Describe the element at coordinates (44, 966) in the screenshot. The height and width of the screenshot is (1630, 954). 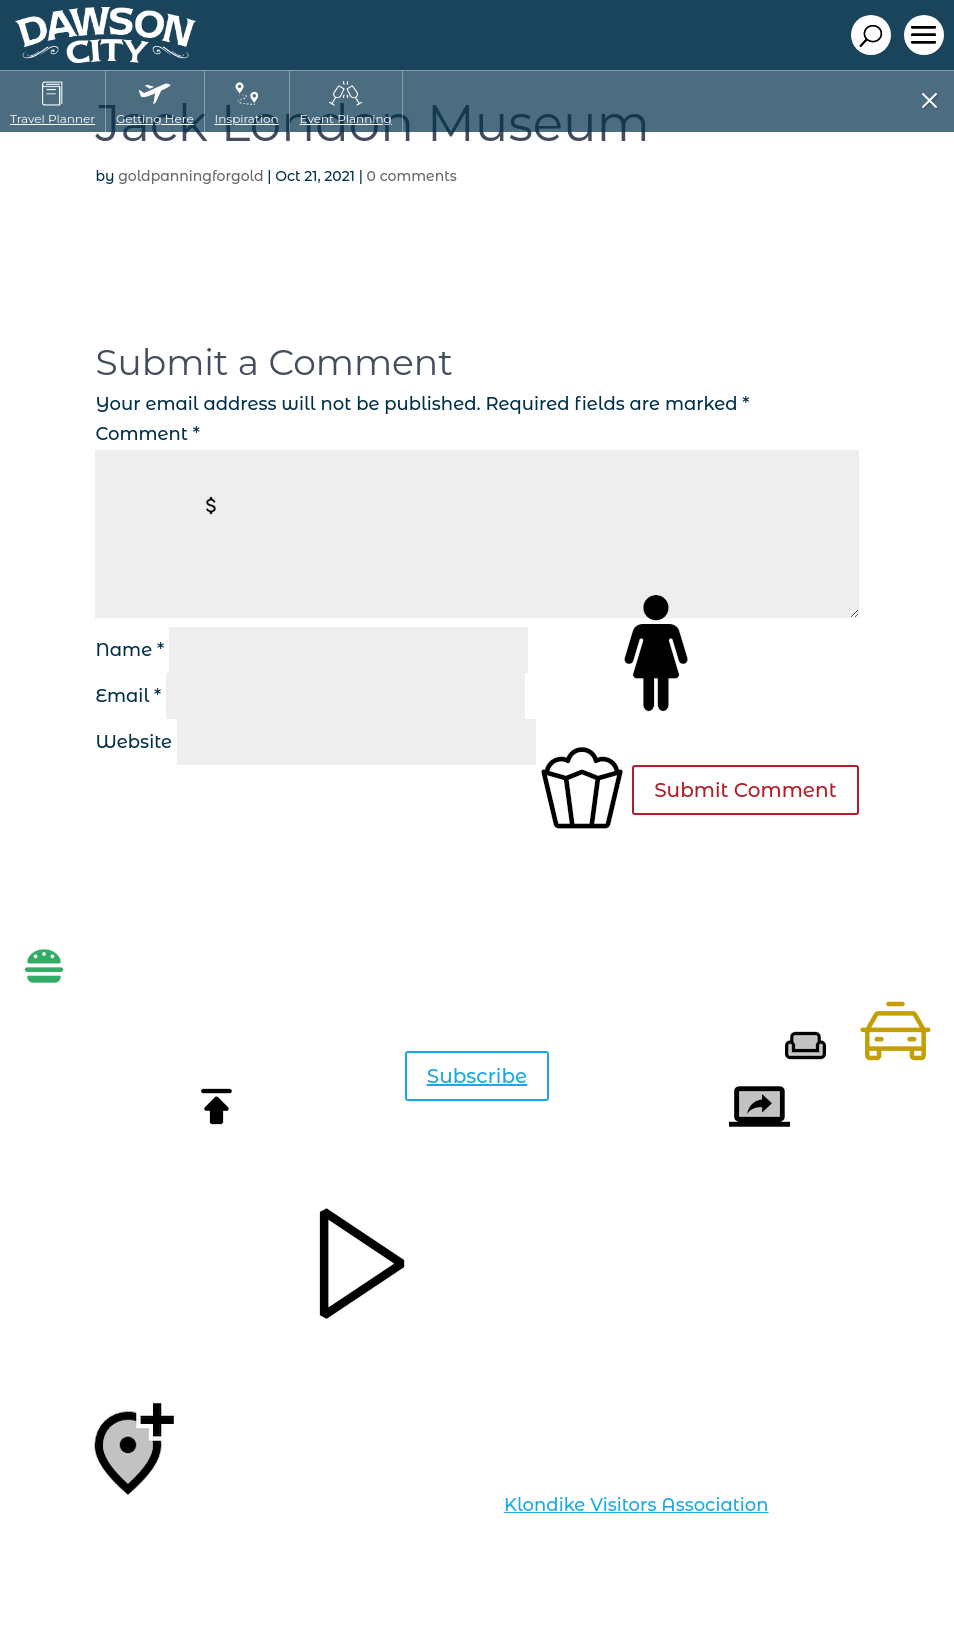
I see `access food or restaurant options` at that location.